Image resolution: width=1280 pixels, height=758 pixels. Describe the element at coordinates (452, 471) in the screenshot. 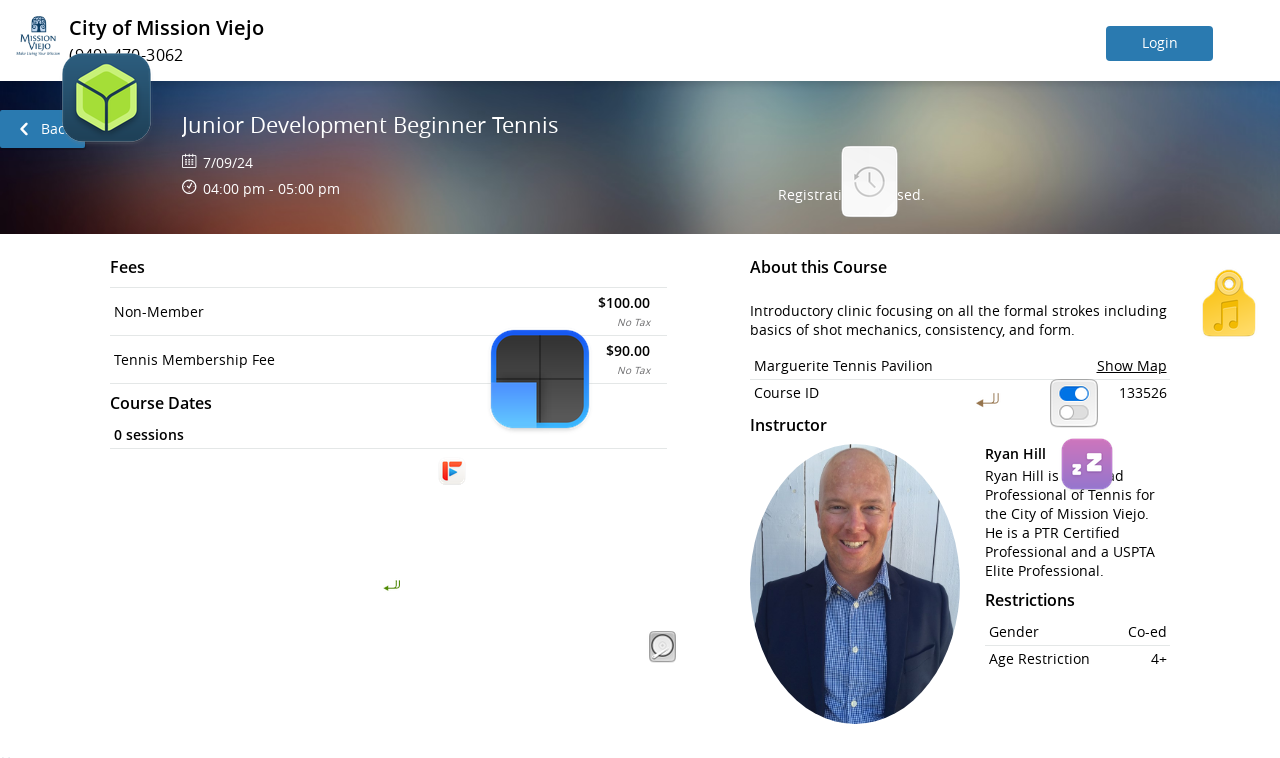

I see `open FreeTube app` at that location.